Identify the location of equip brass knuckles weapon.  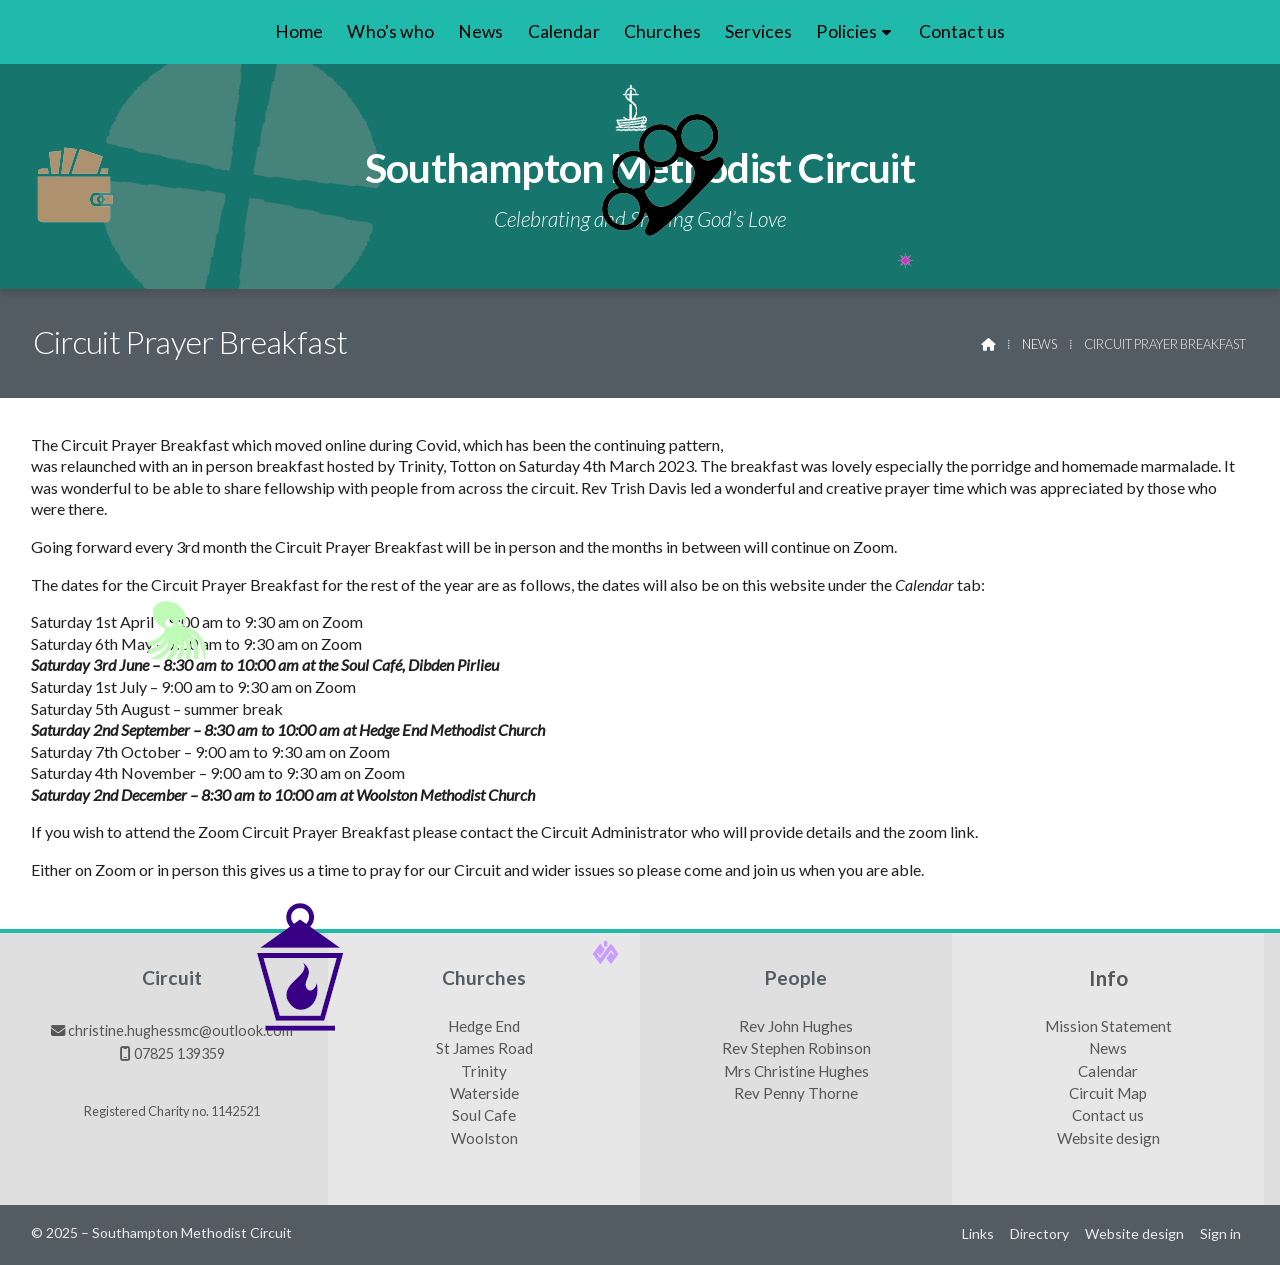
(663, 175).